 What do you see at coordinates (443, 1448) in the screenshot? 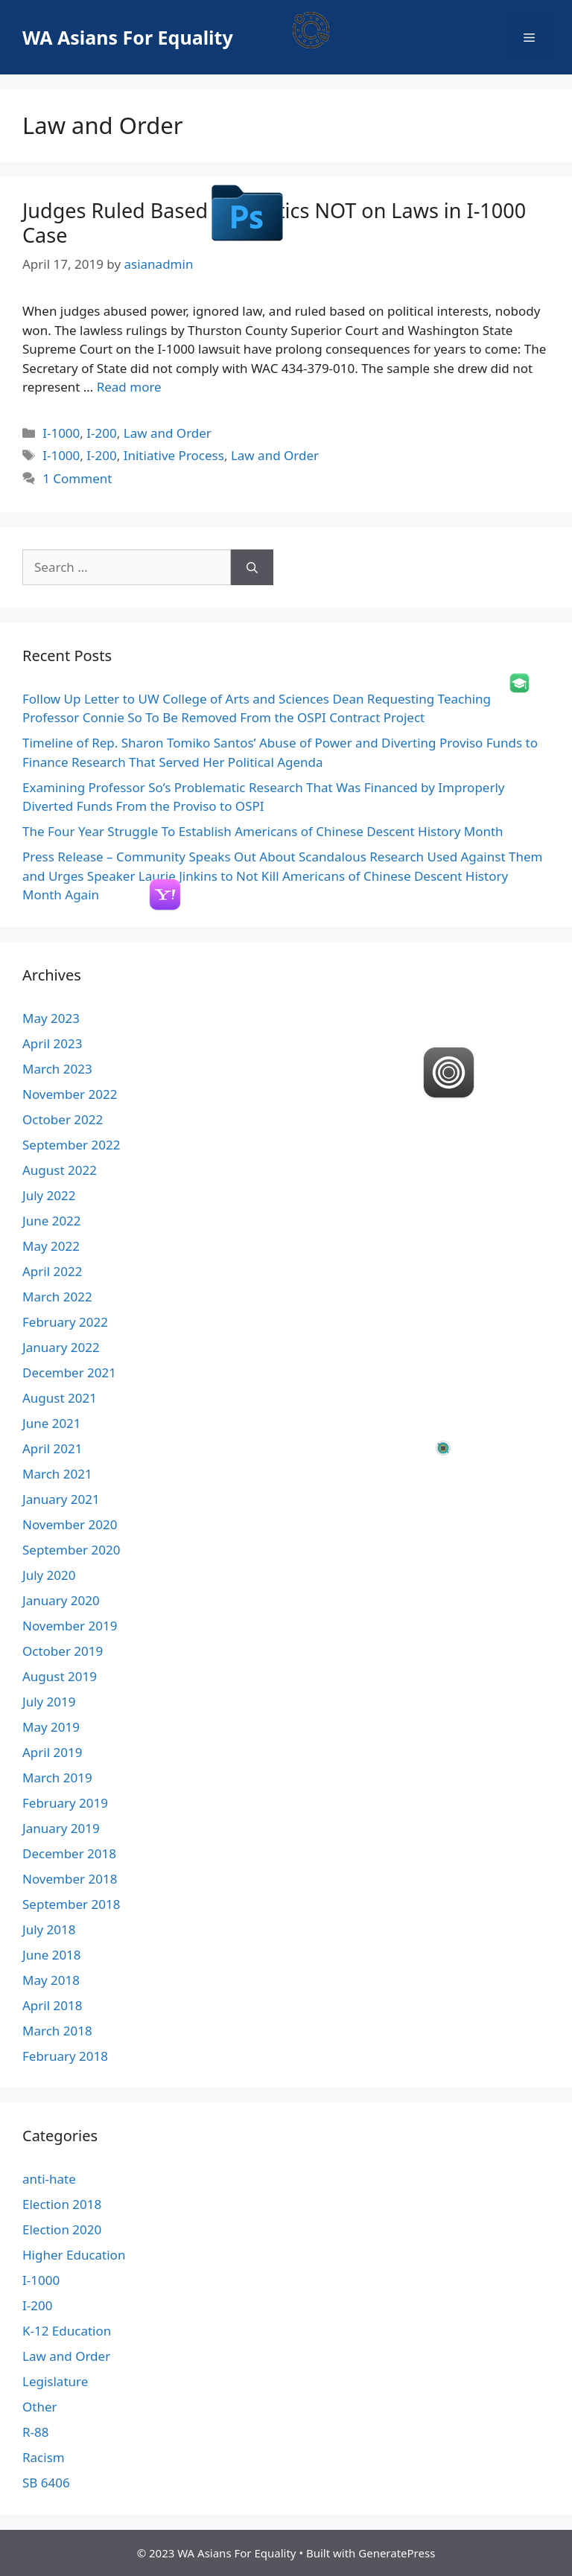
I see `access hardware driver settings` at bounding box center [443, 1448].